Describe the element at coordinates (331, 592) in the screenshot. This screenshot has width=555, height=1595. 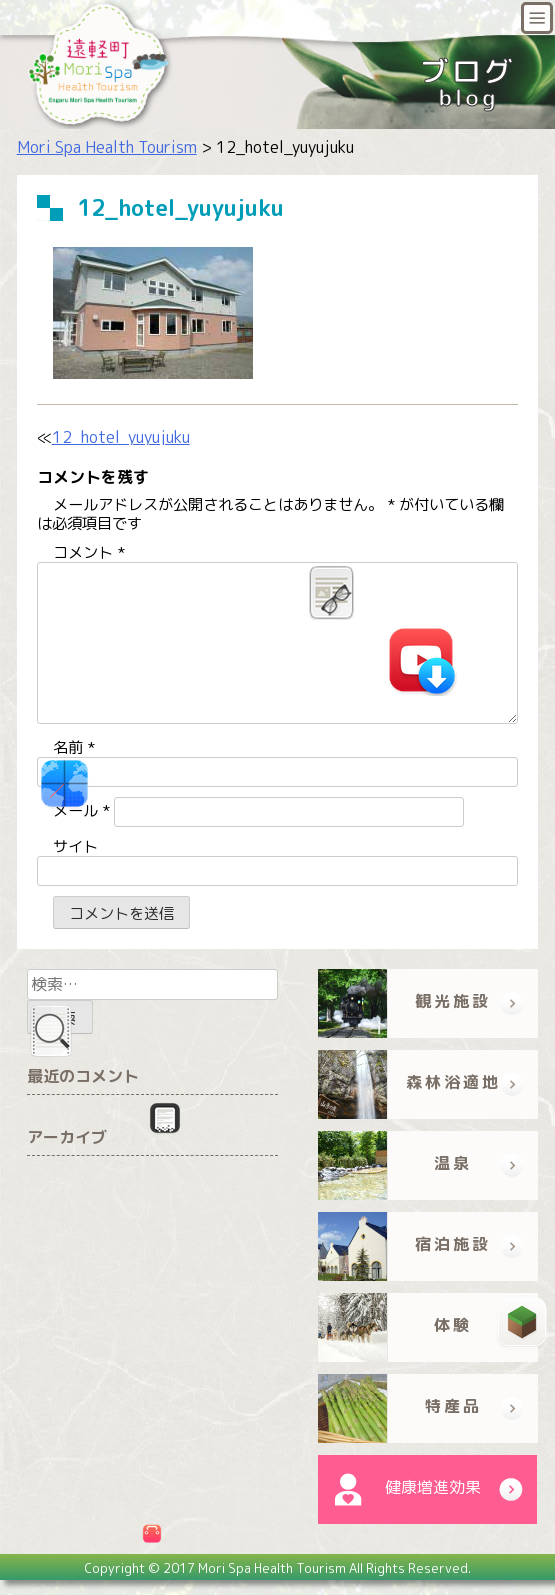
I see `open office productivity applications` at that location.